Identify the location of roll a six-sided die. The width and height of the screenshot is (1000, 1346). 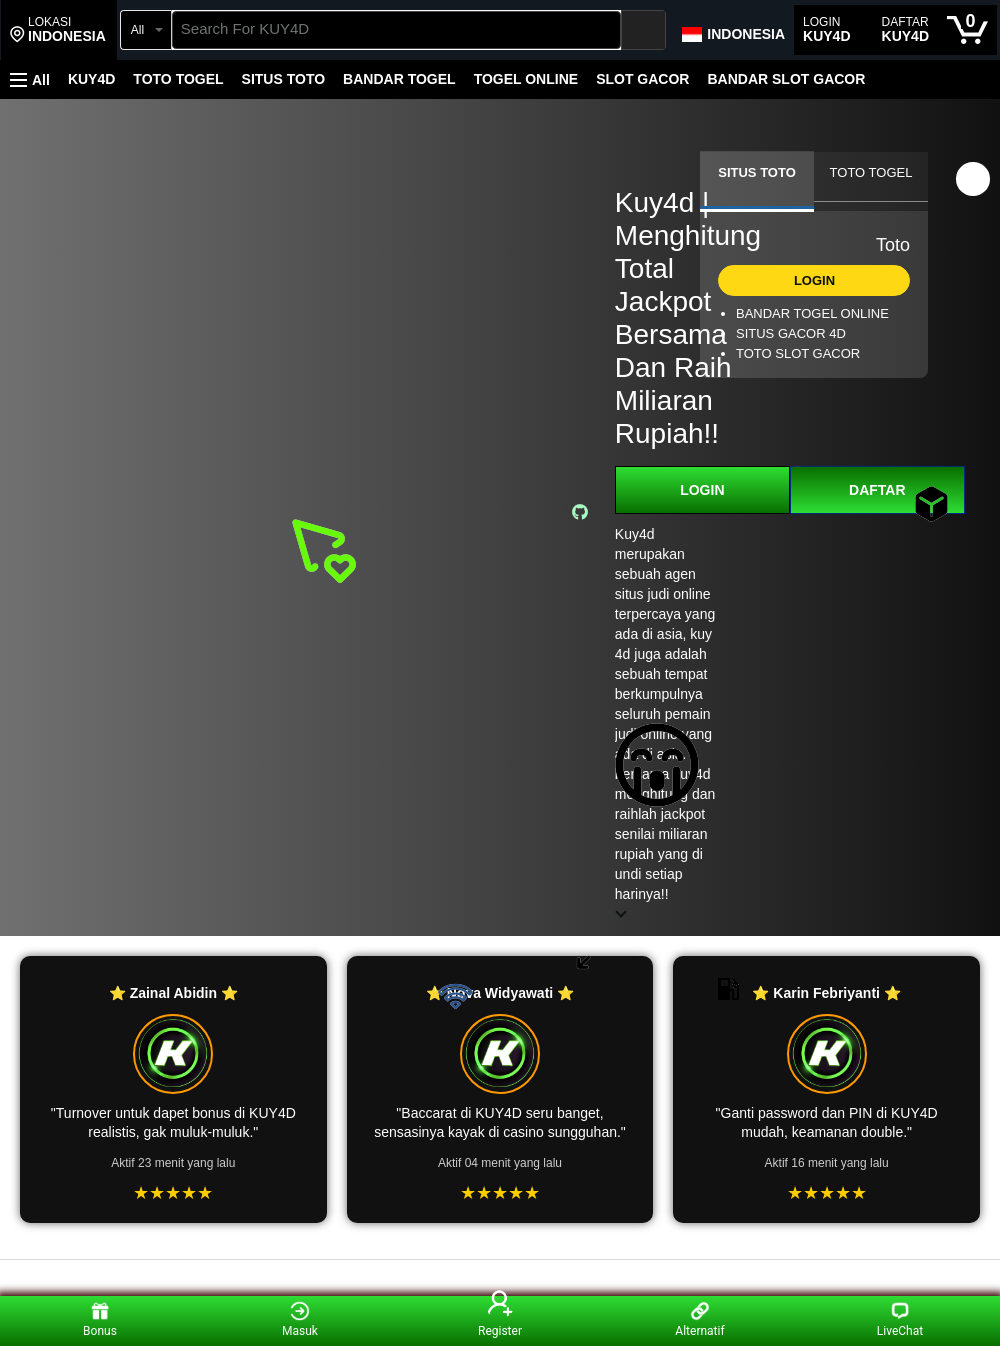
(931, 503).